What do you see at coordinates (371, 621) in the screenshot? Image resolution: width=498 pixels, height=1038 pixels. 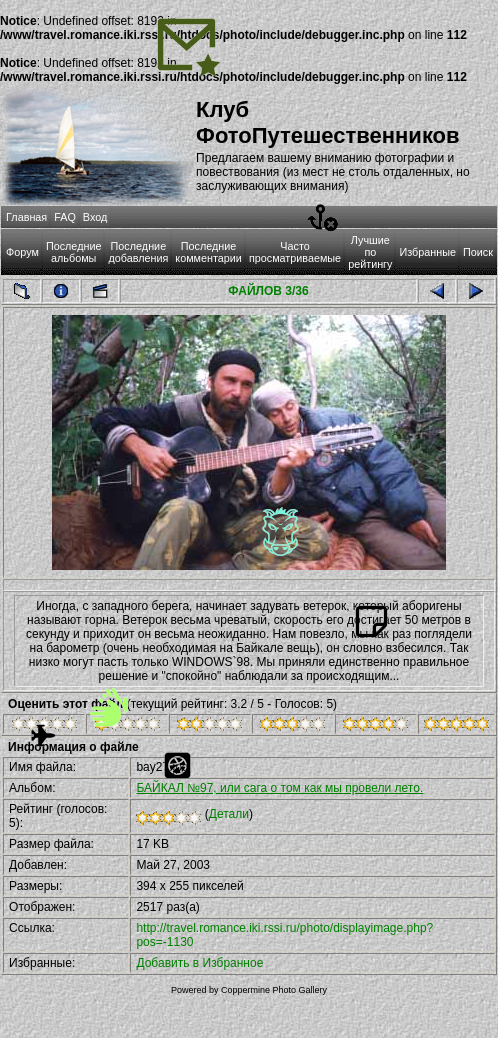 I see `create a new note` at bounding box center [371, 621].